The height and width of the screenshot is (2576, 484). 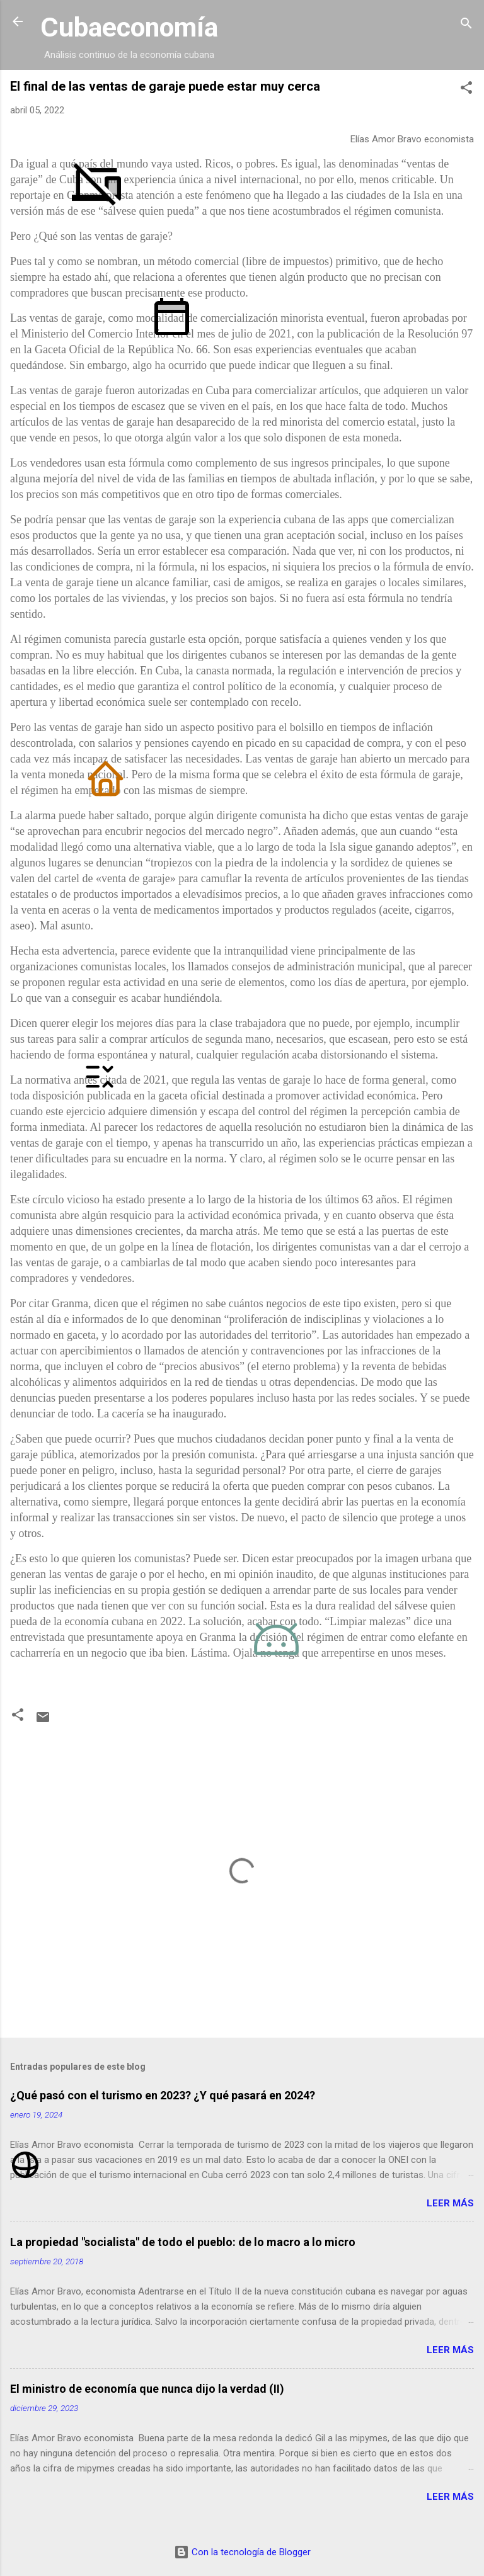 I want to click on view today's date, so click(x=171, y=316).